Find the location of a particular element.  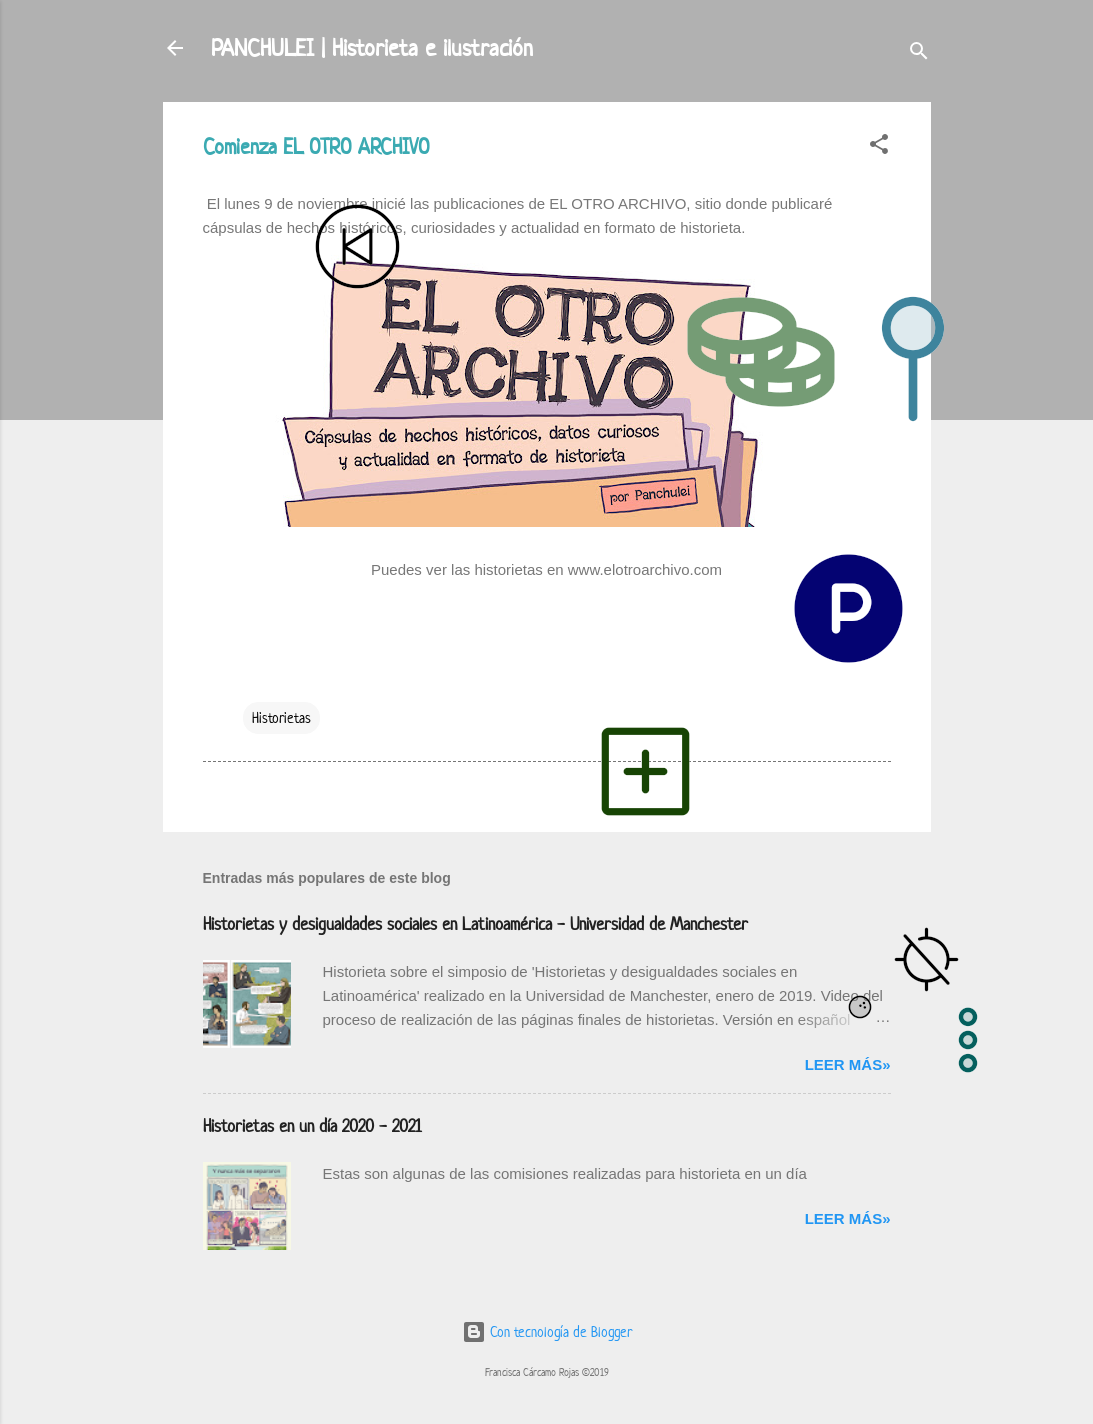

add a new item is located at coordinates (645, 771).